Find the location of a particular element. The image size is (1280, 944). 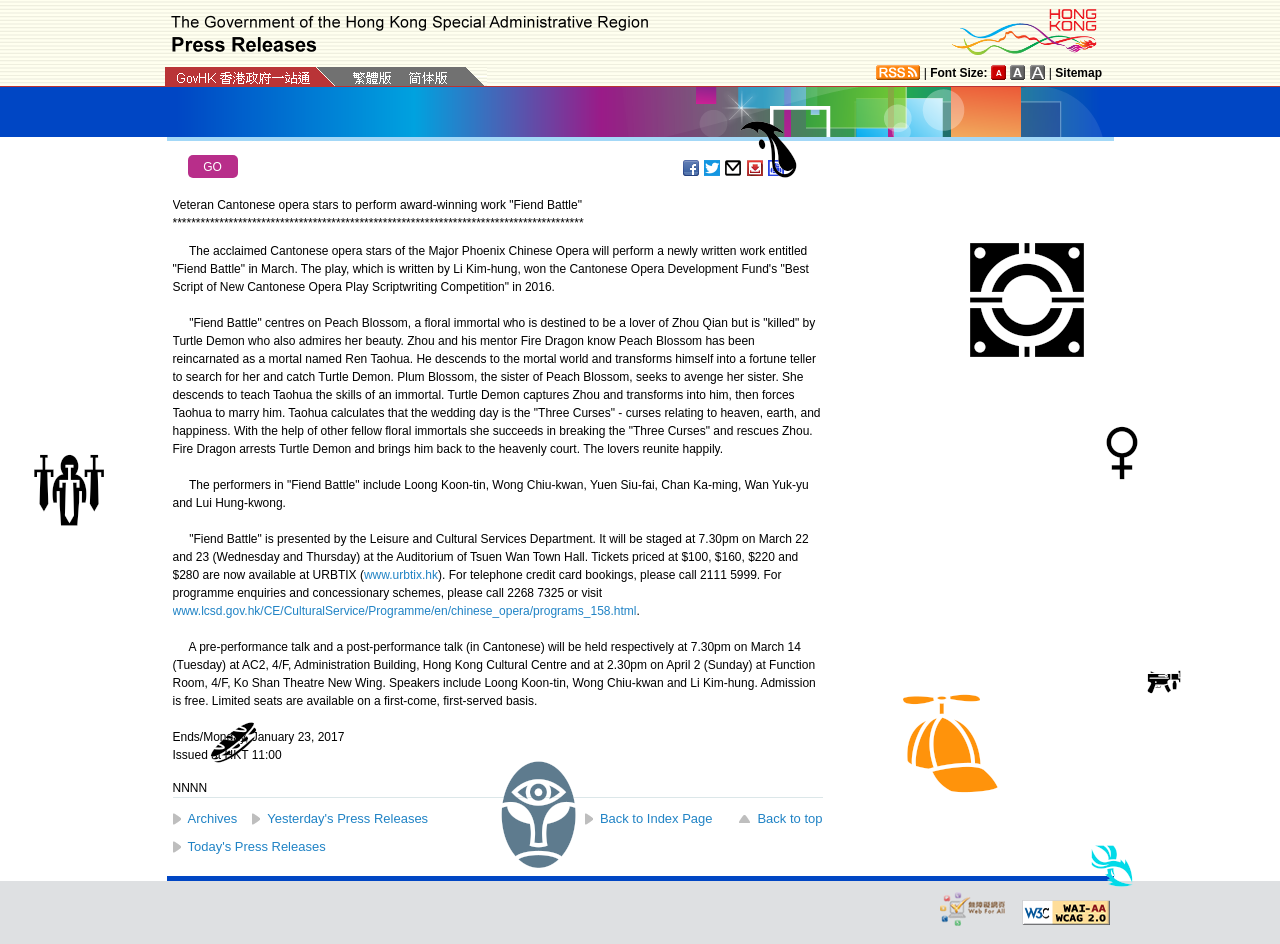

select female gender option is located at coordinates (1122, 453).